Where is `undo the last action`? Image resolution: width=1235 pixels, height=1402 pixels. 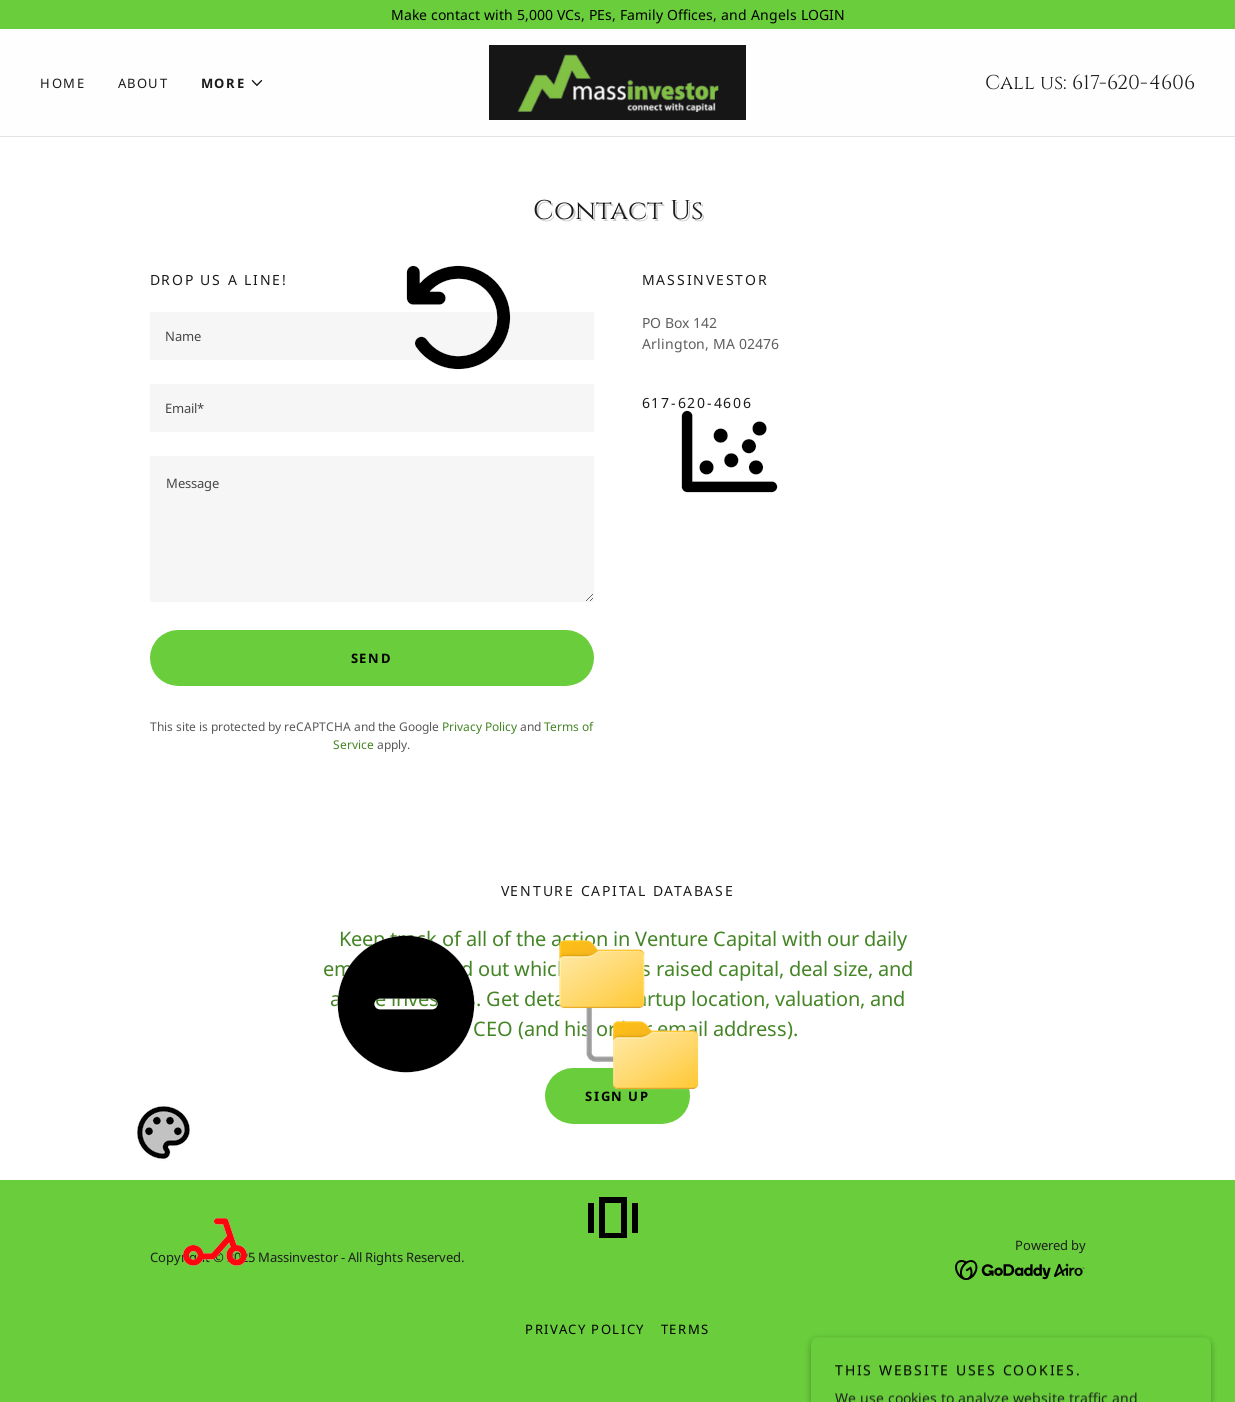
undo the last action is located at coordinates (458, 317).